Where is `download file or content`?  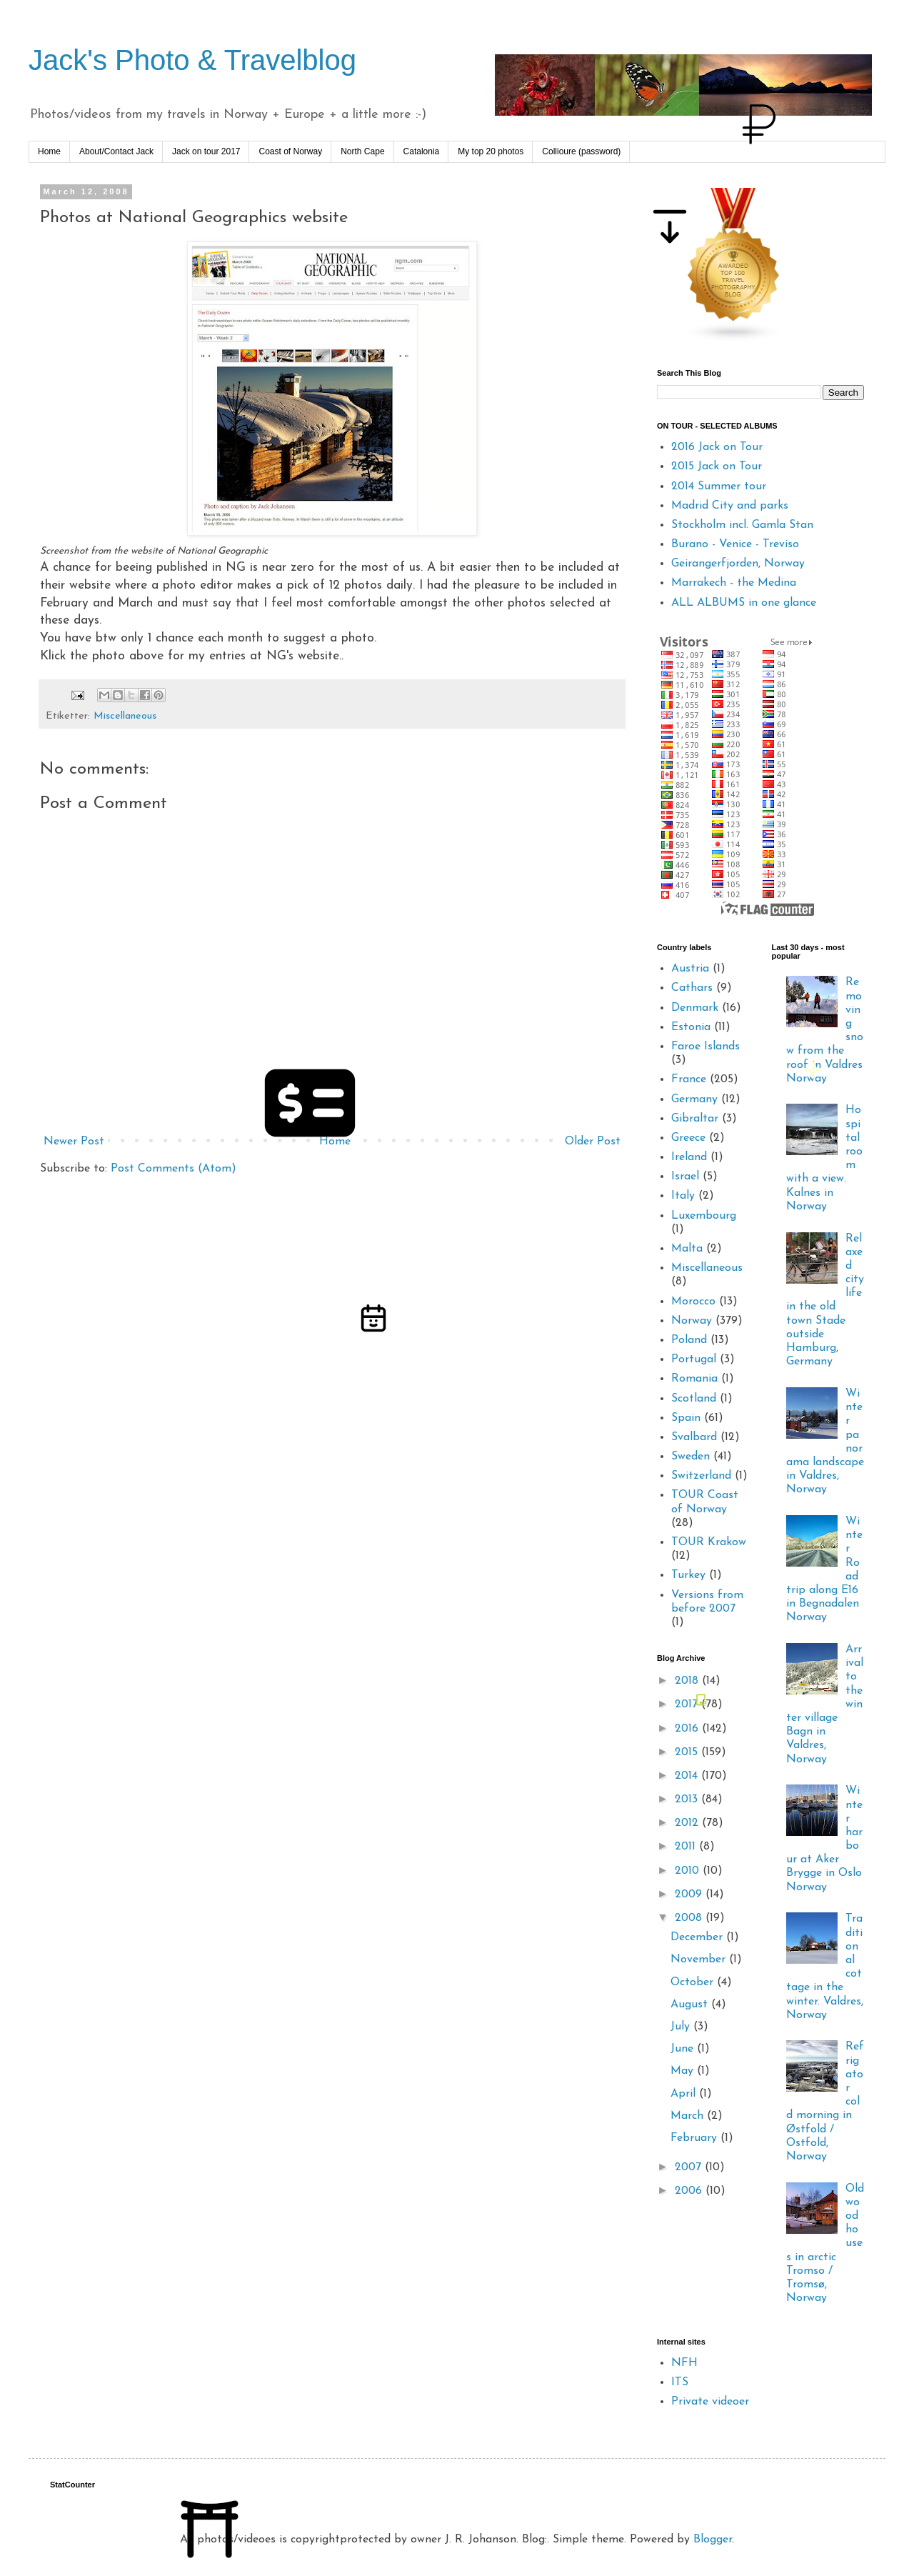
download file or content is located at coordinates (670, 226).